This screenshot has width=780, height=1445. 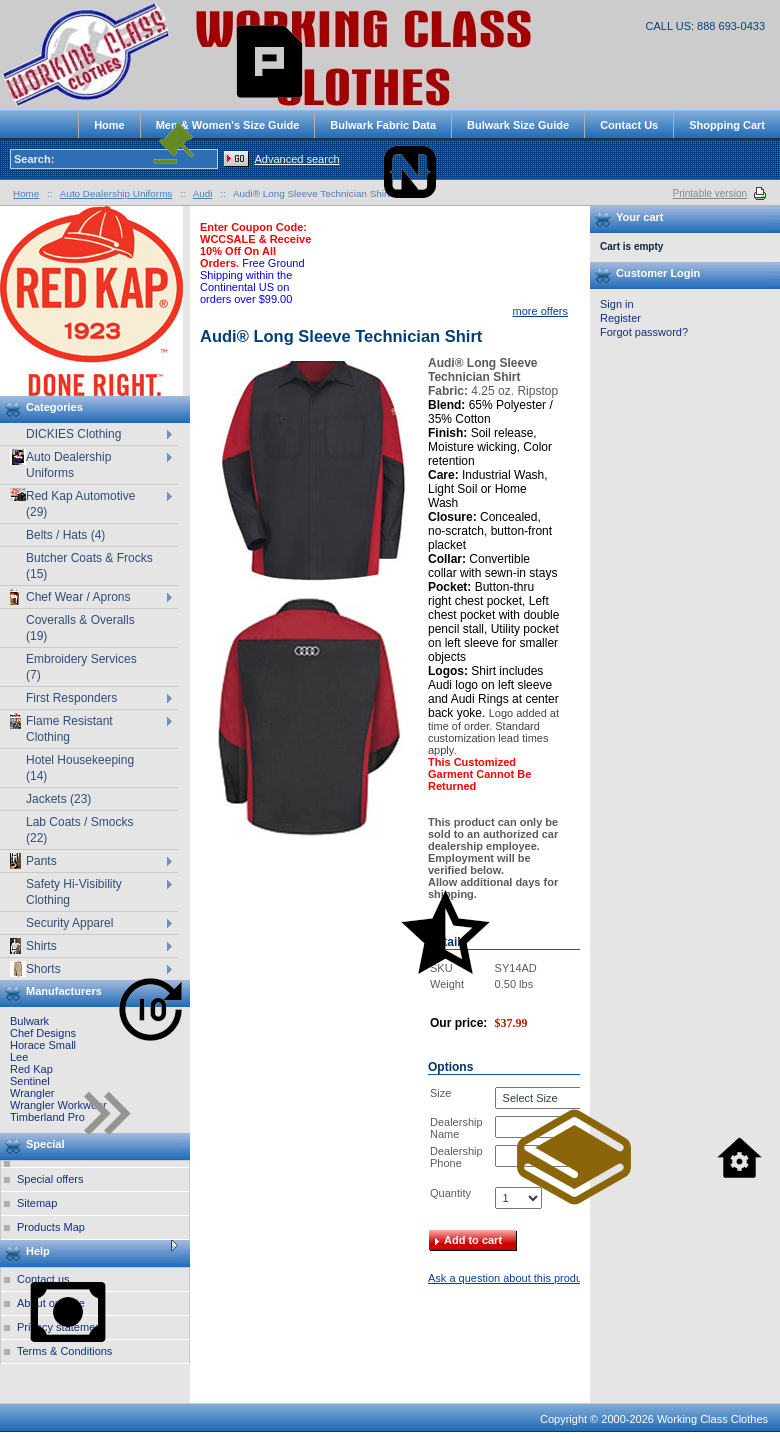 What do you see at coordinates (410, 172) in the screenshot?
I see `nativescript app or framework logo` at bounding box center [410, 172].